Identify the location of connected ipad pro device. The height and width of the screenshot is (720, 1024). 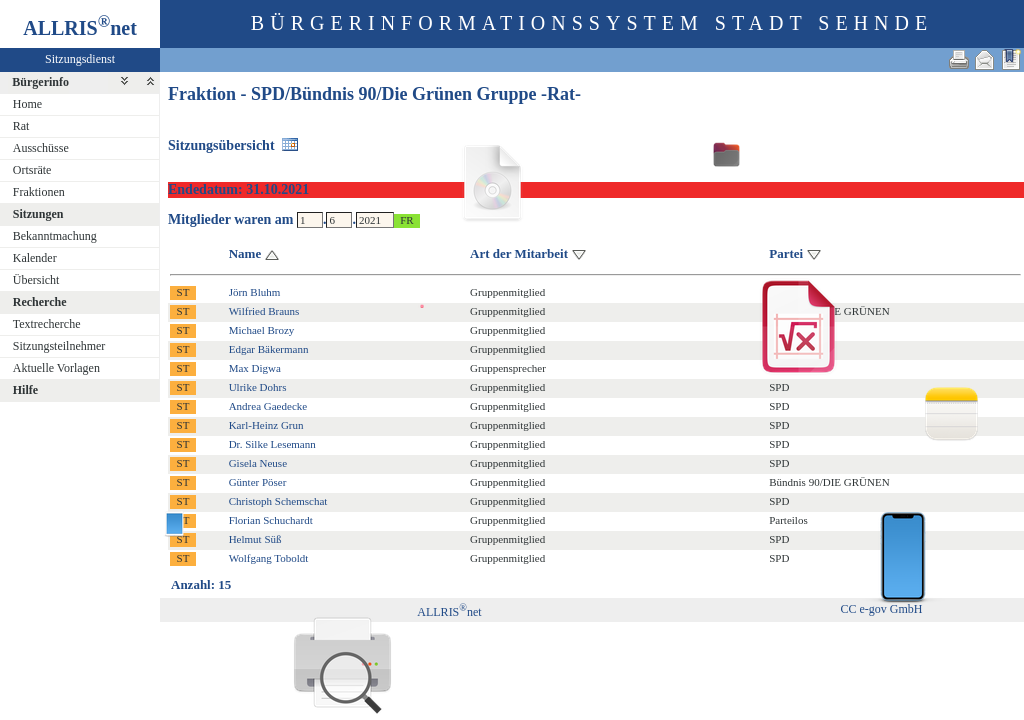
(174, 523).